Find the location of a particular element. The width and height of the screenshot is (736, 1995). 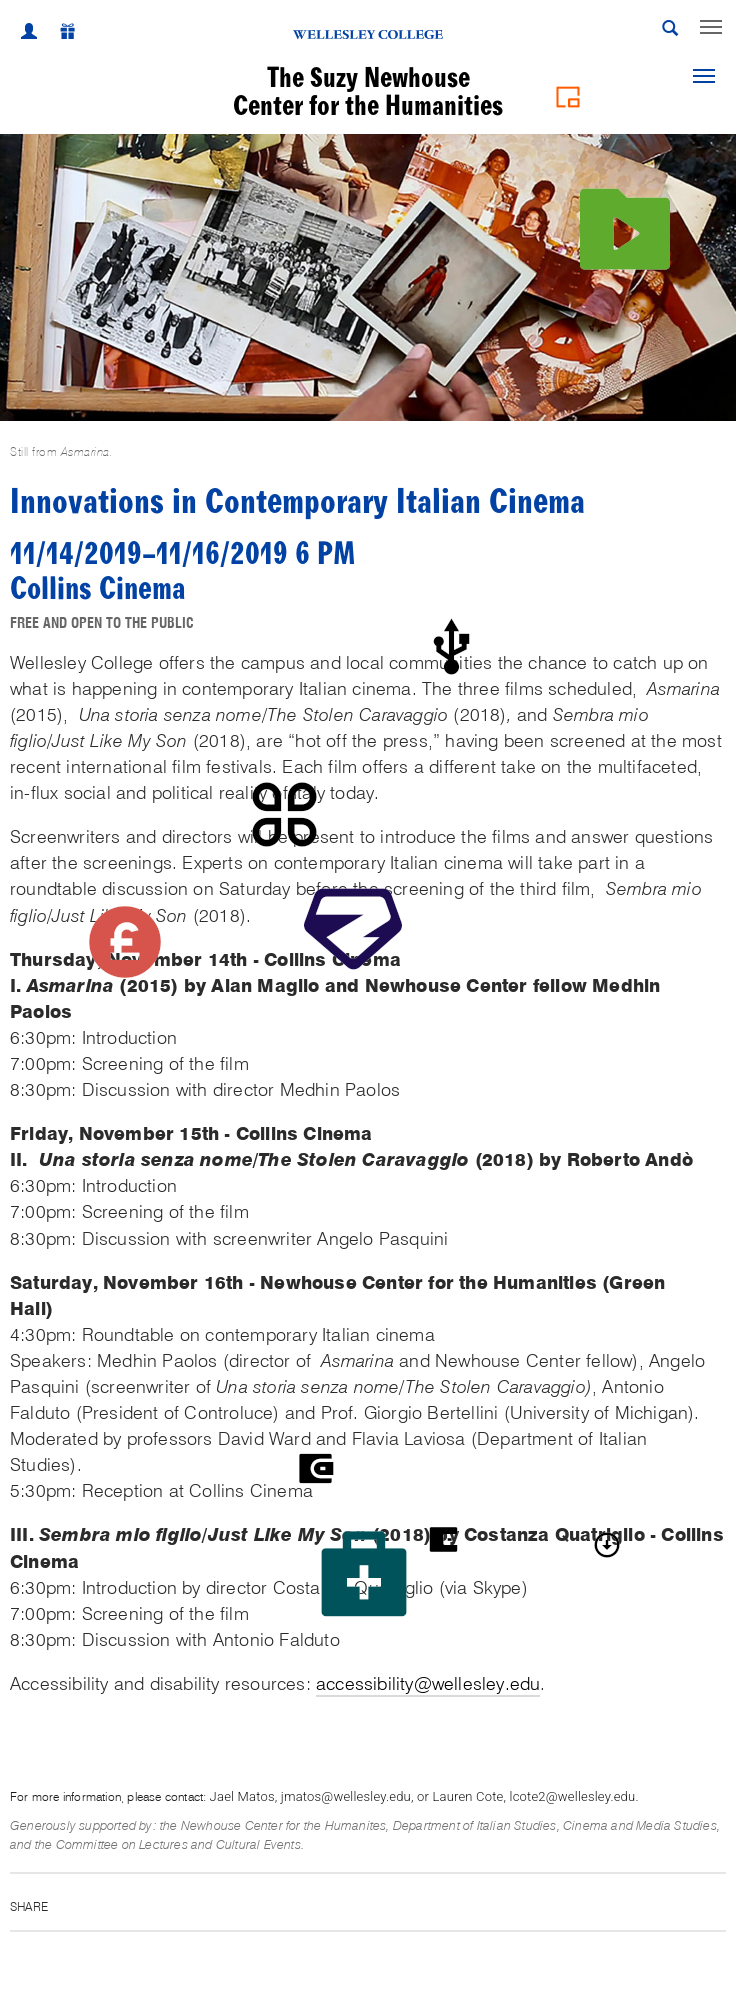

indicates USB connection available is located at coordinates (451, 646).